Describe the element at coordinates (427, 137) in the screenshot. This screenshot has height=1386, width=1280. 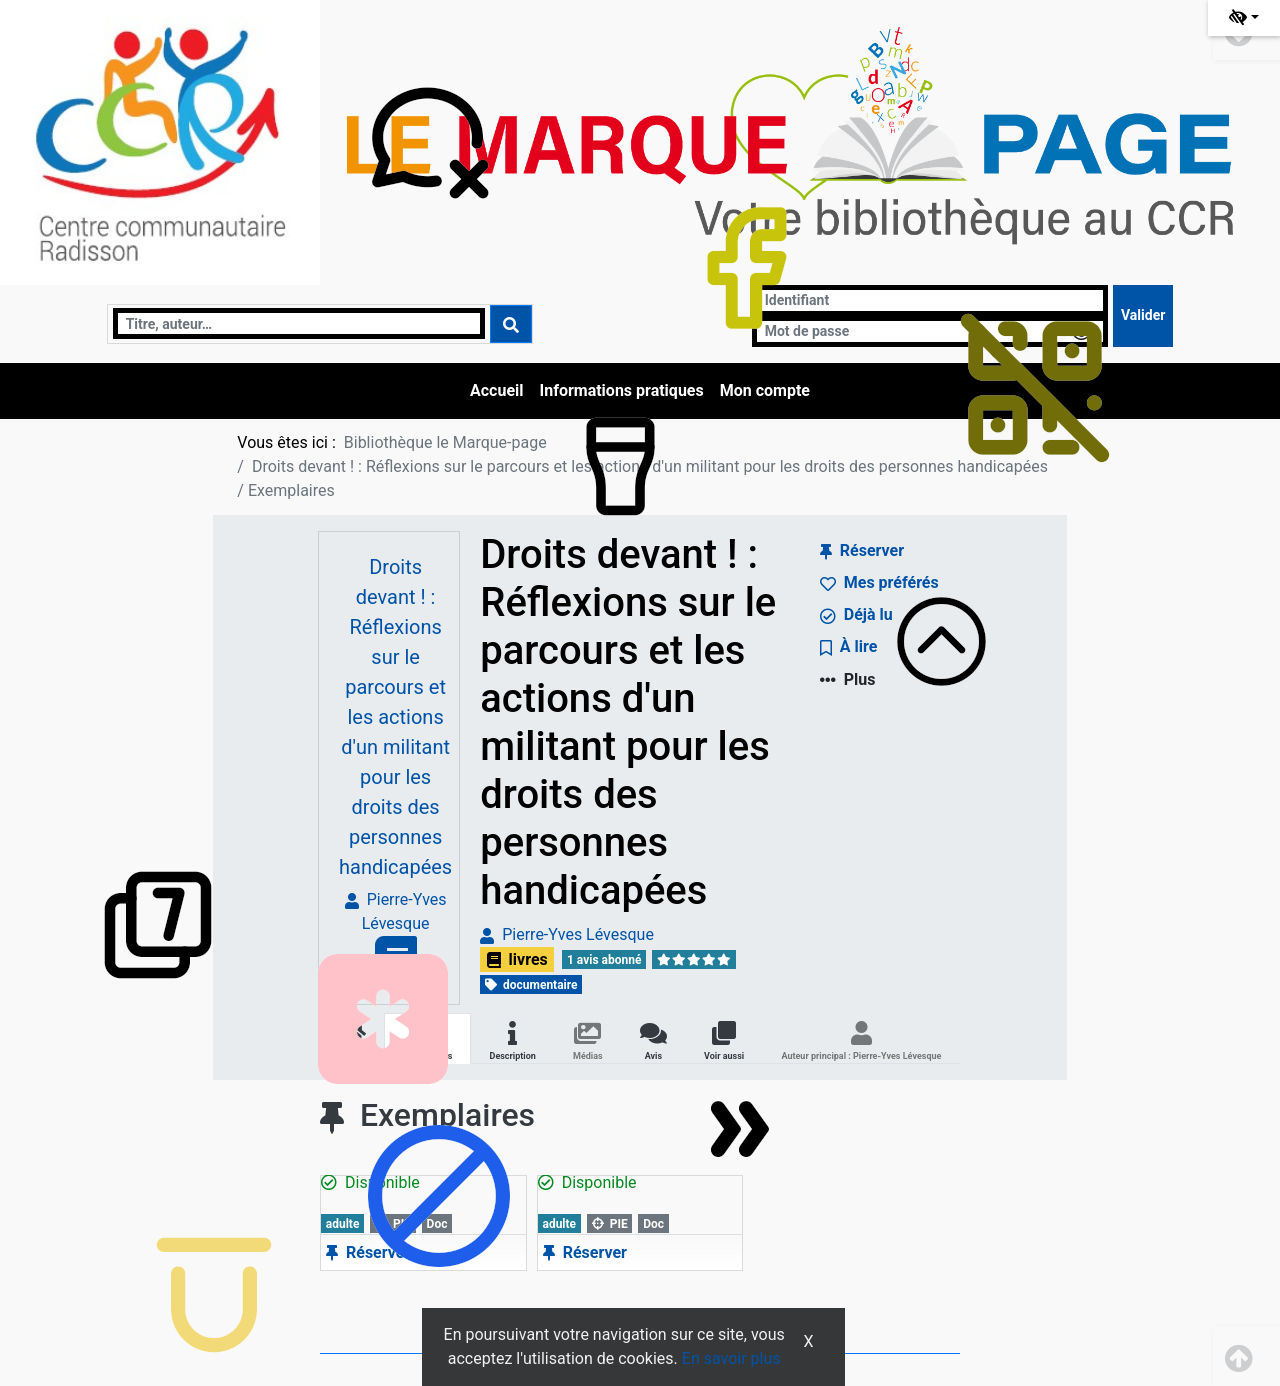
I see `delete a conversation or message` at that location.